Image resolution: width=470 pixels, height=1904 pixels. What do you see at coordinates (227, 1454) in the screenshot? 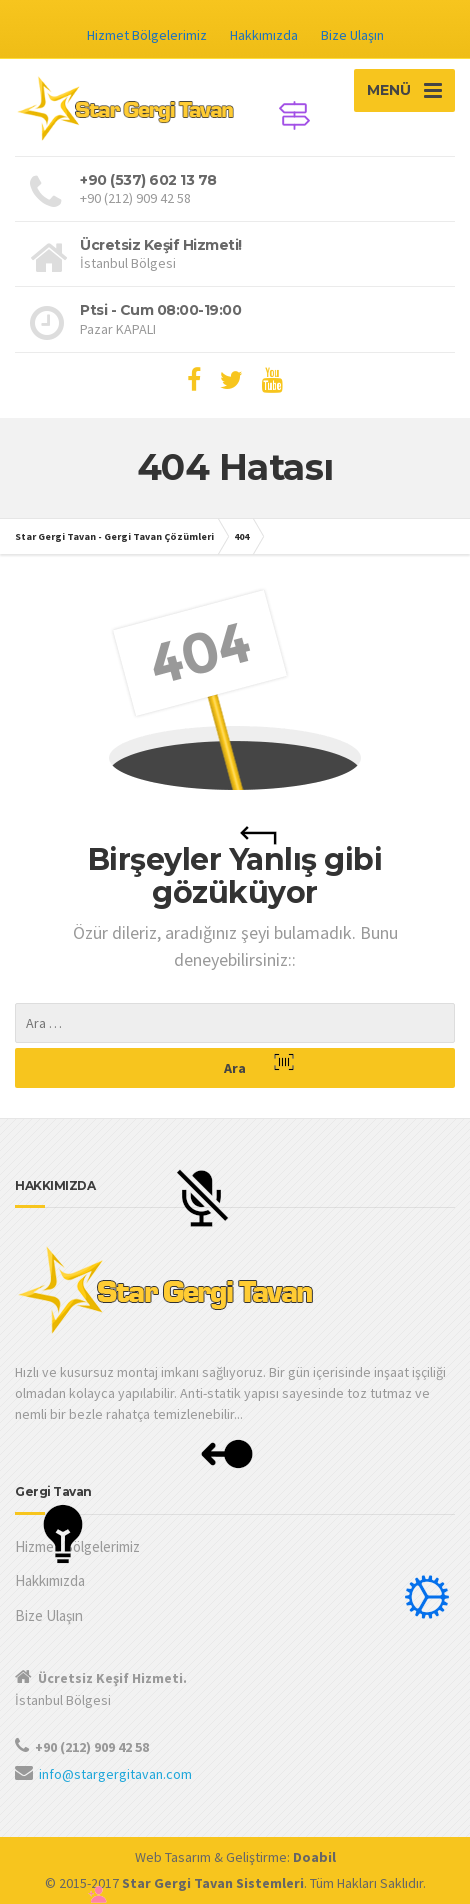
I see `swipe left to dismiss or navigate` at bounding box center [227, 1454].